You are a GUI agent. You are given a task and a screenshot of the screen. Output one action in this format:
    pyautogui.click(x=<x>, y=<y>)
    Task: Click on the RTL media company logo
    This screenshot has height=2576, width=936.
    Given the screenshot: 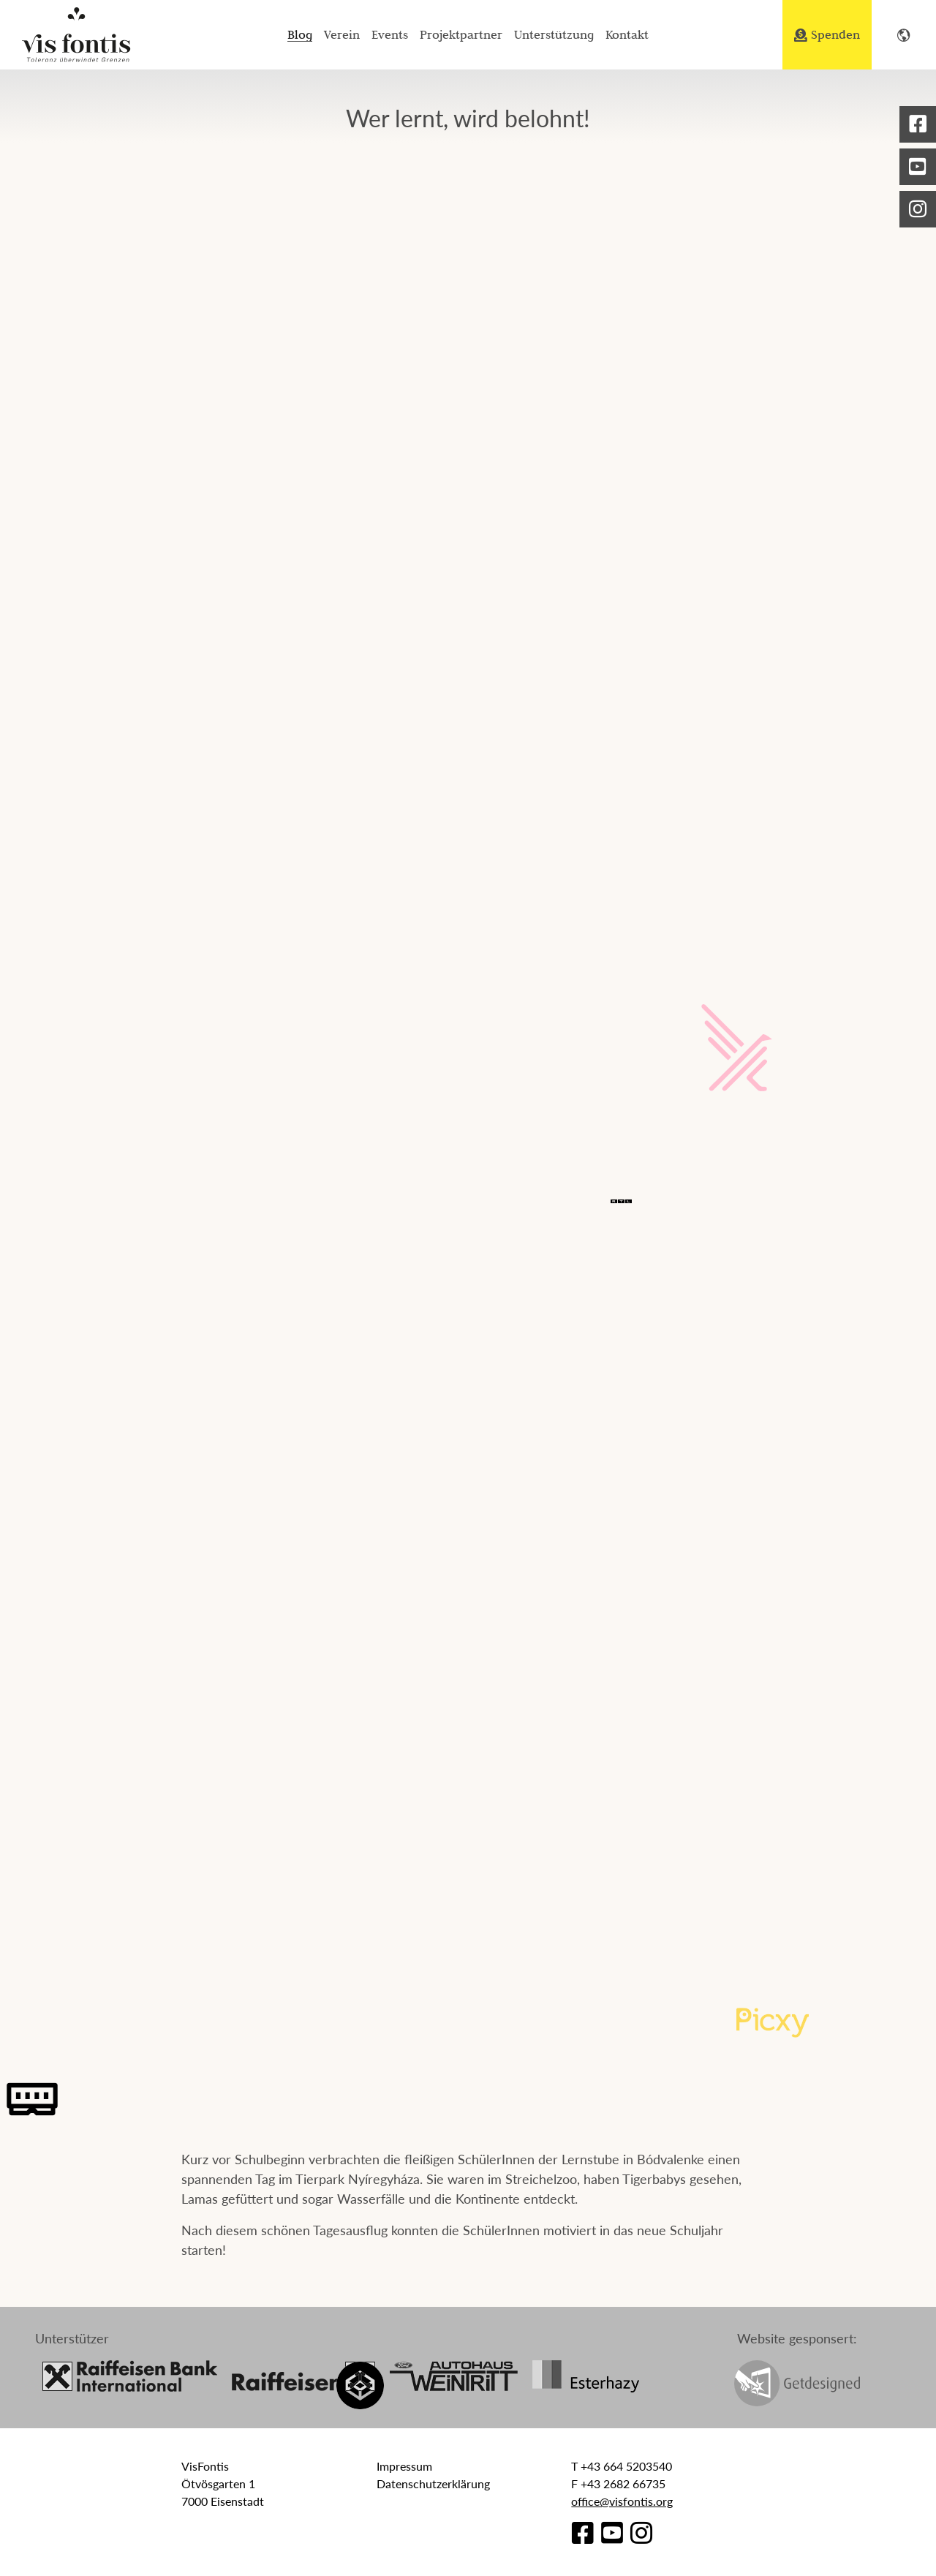 What is the action you would take?
    pyautogui.click(x=621, y=1201)
    